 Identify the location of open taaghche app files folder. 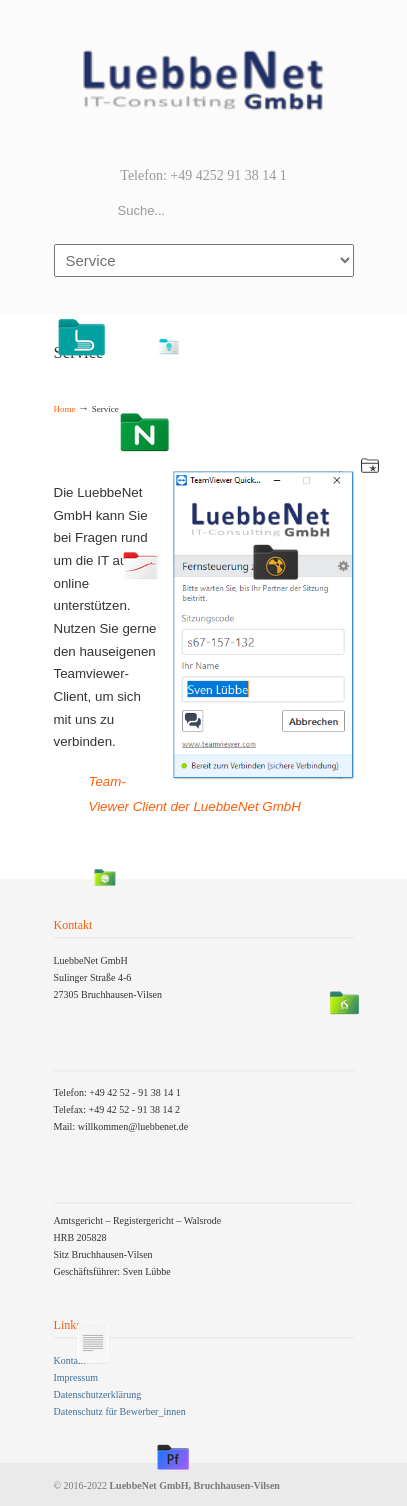
(81, 338).